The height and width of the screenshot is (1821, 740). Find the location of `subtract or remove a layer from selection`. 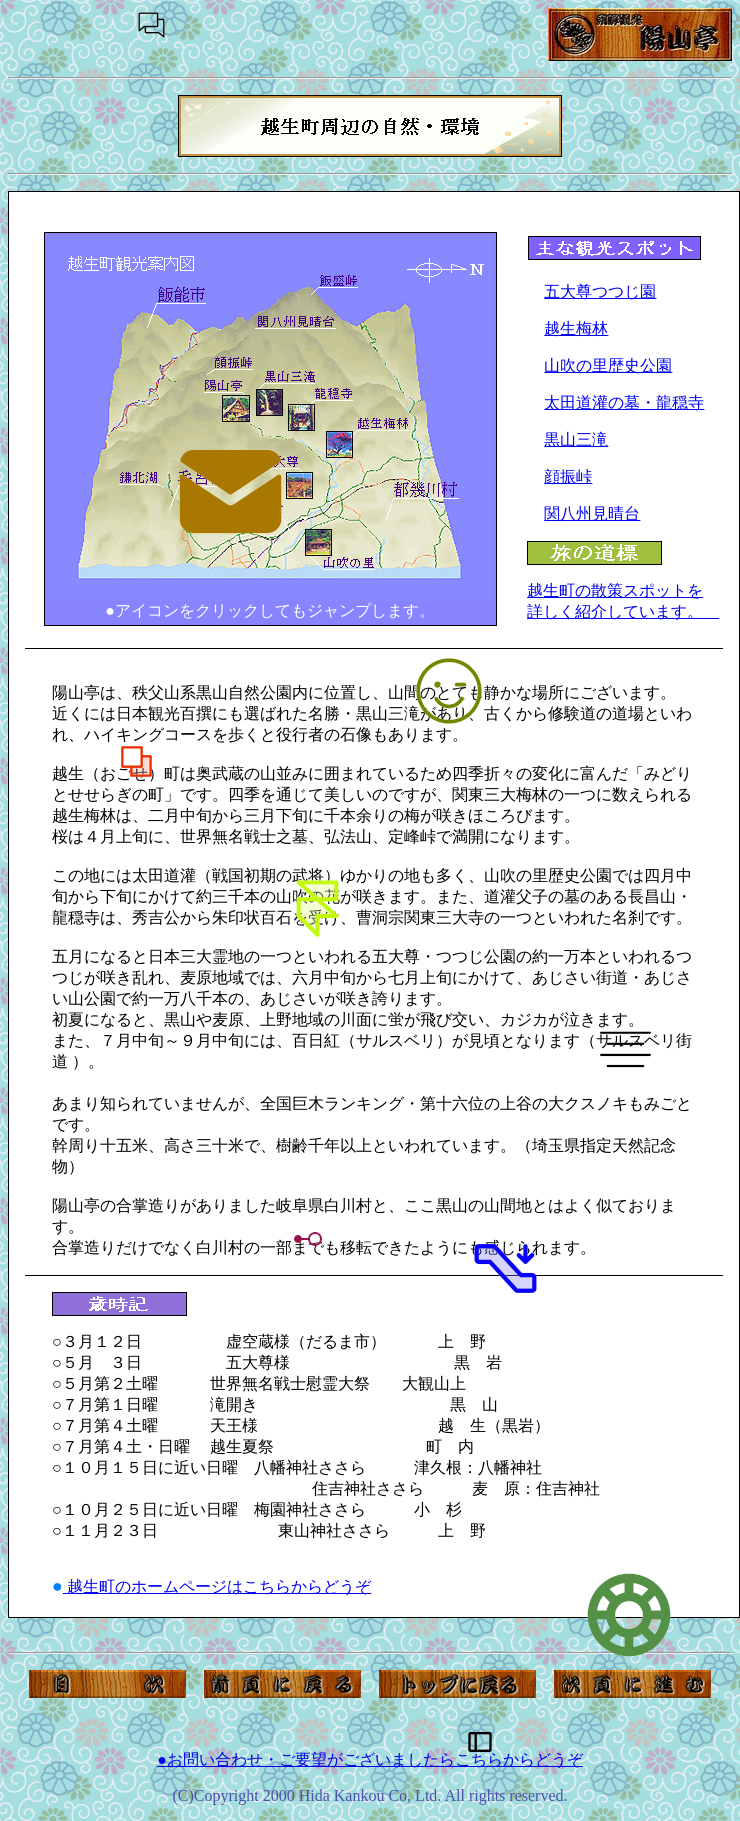

subtract or remove a layer from selection is located at coordinates (136, 761).